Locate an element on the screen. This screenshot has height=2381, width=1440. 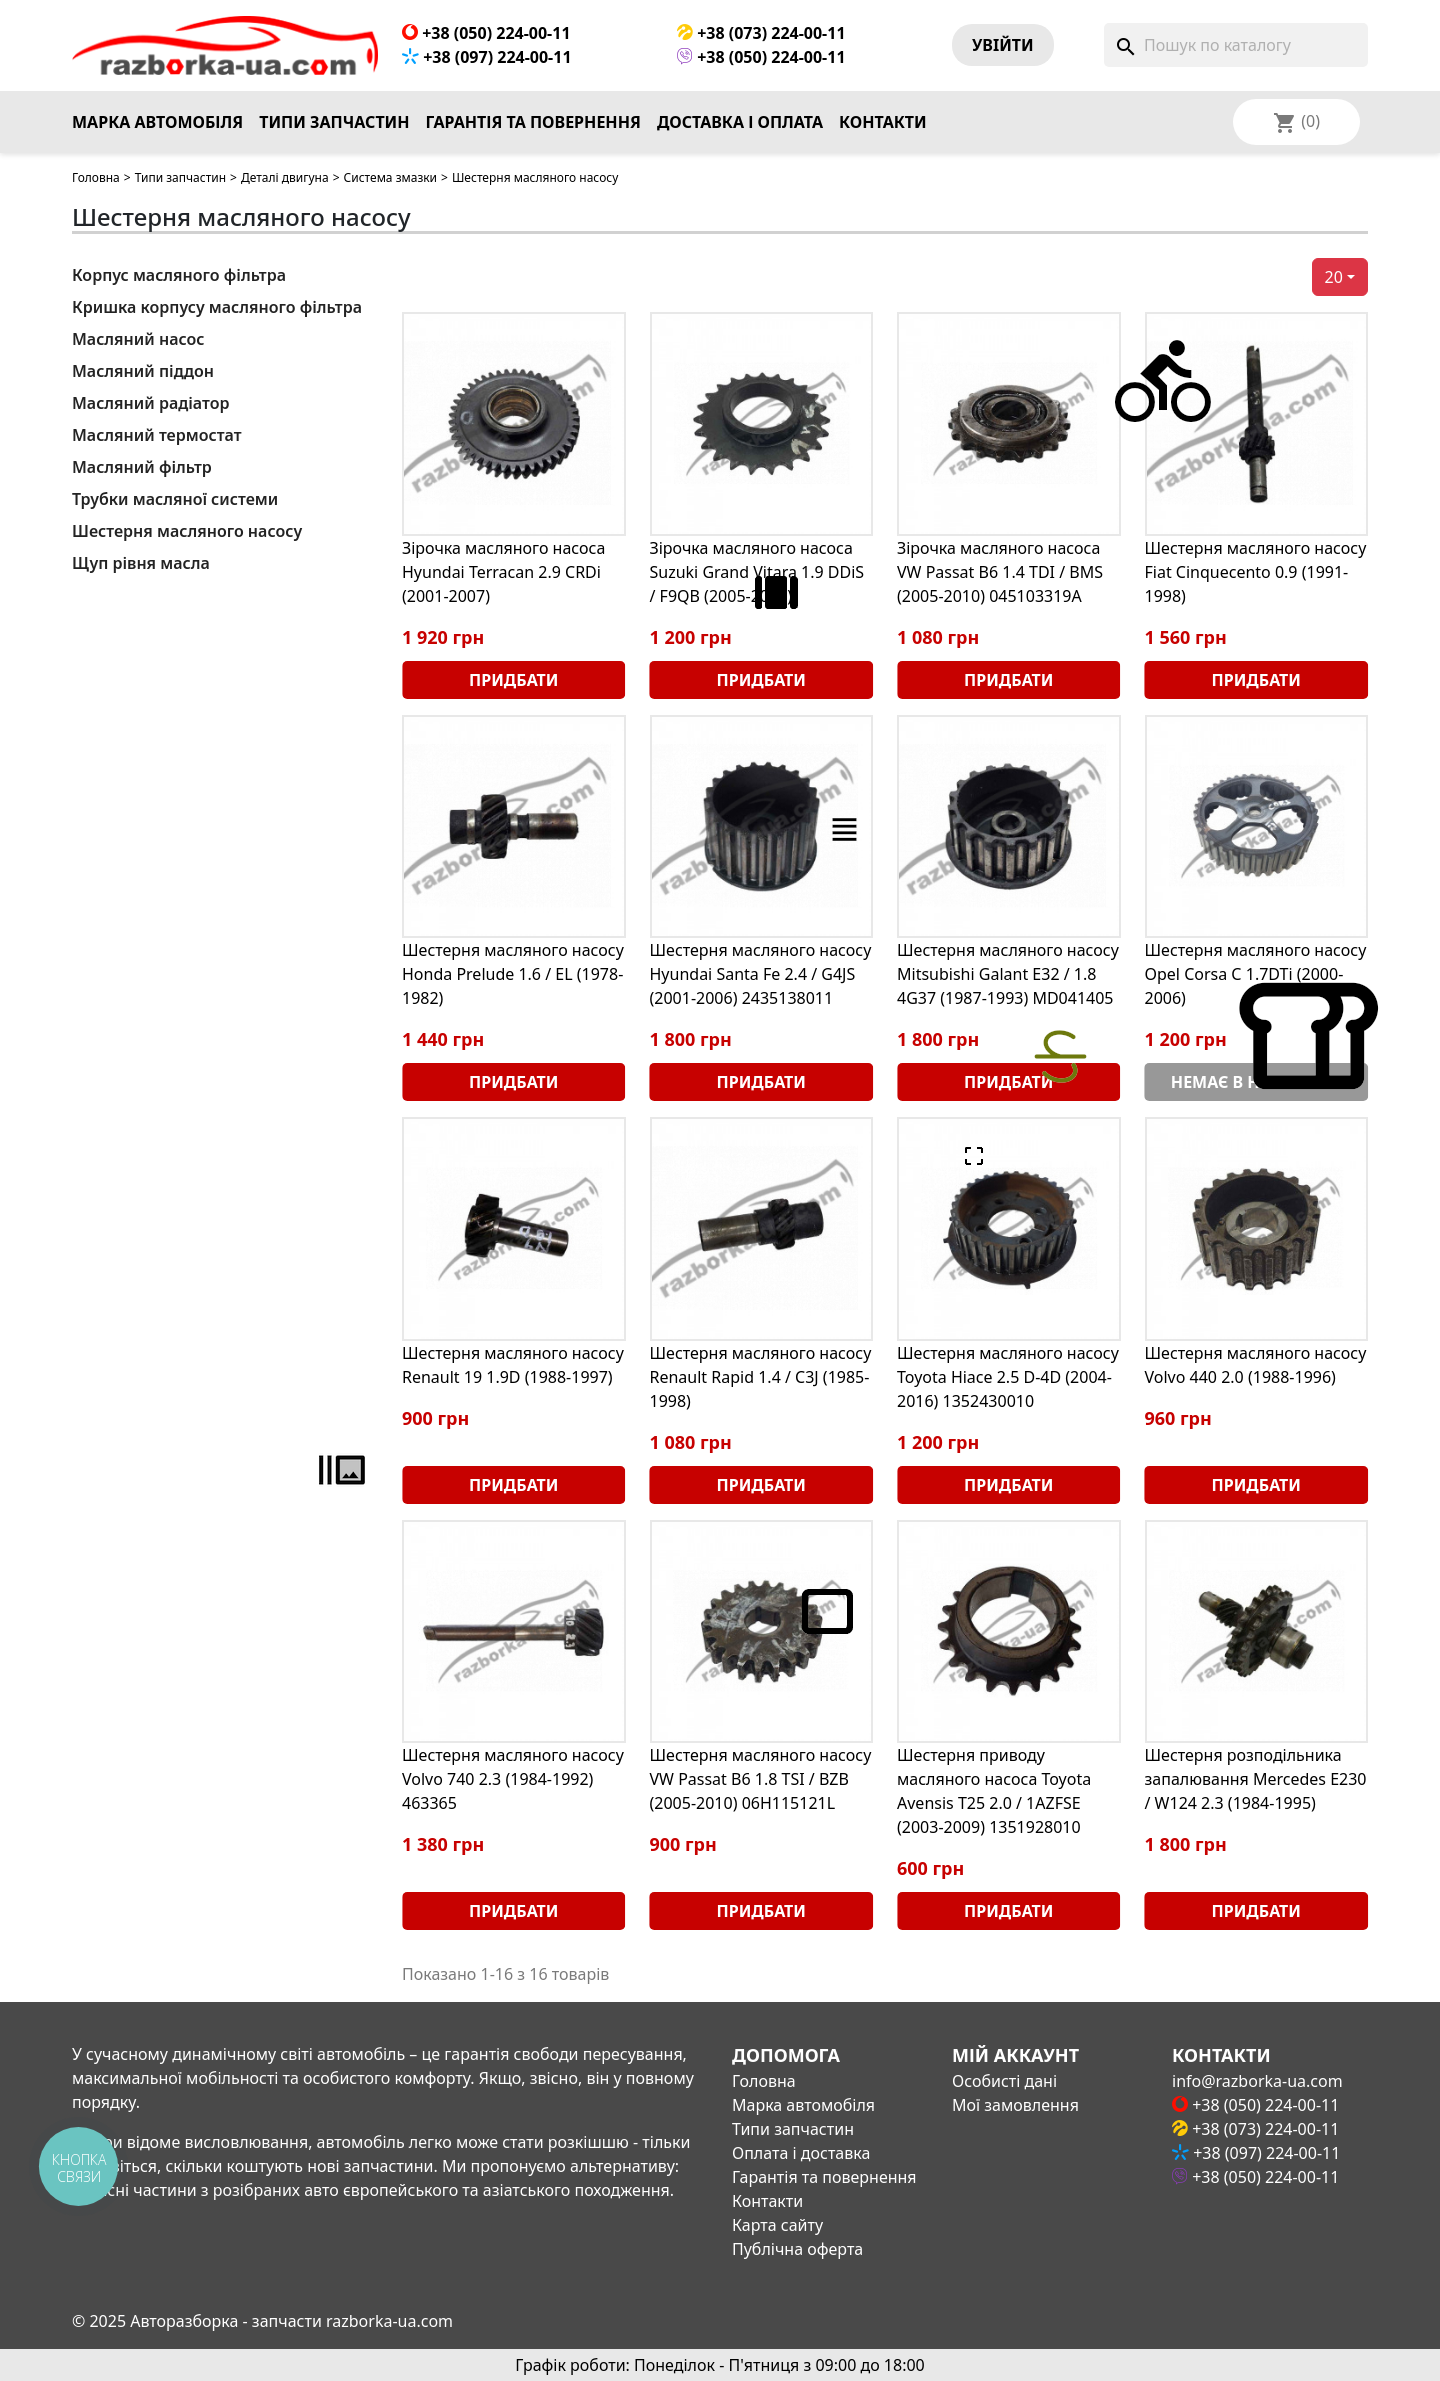
enable burst mode for rapid photo capture is located at coordinates (342, 1470).